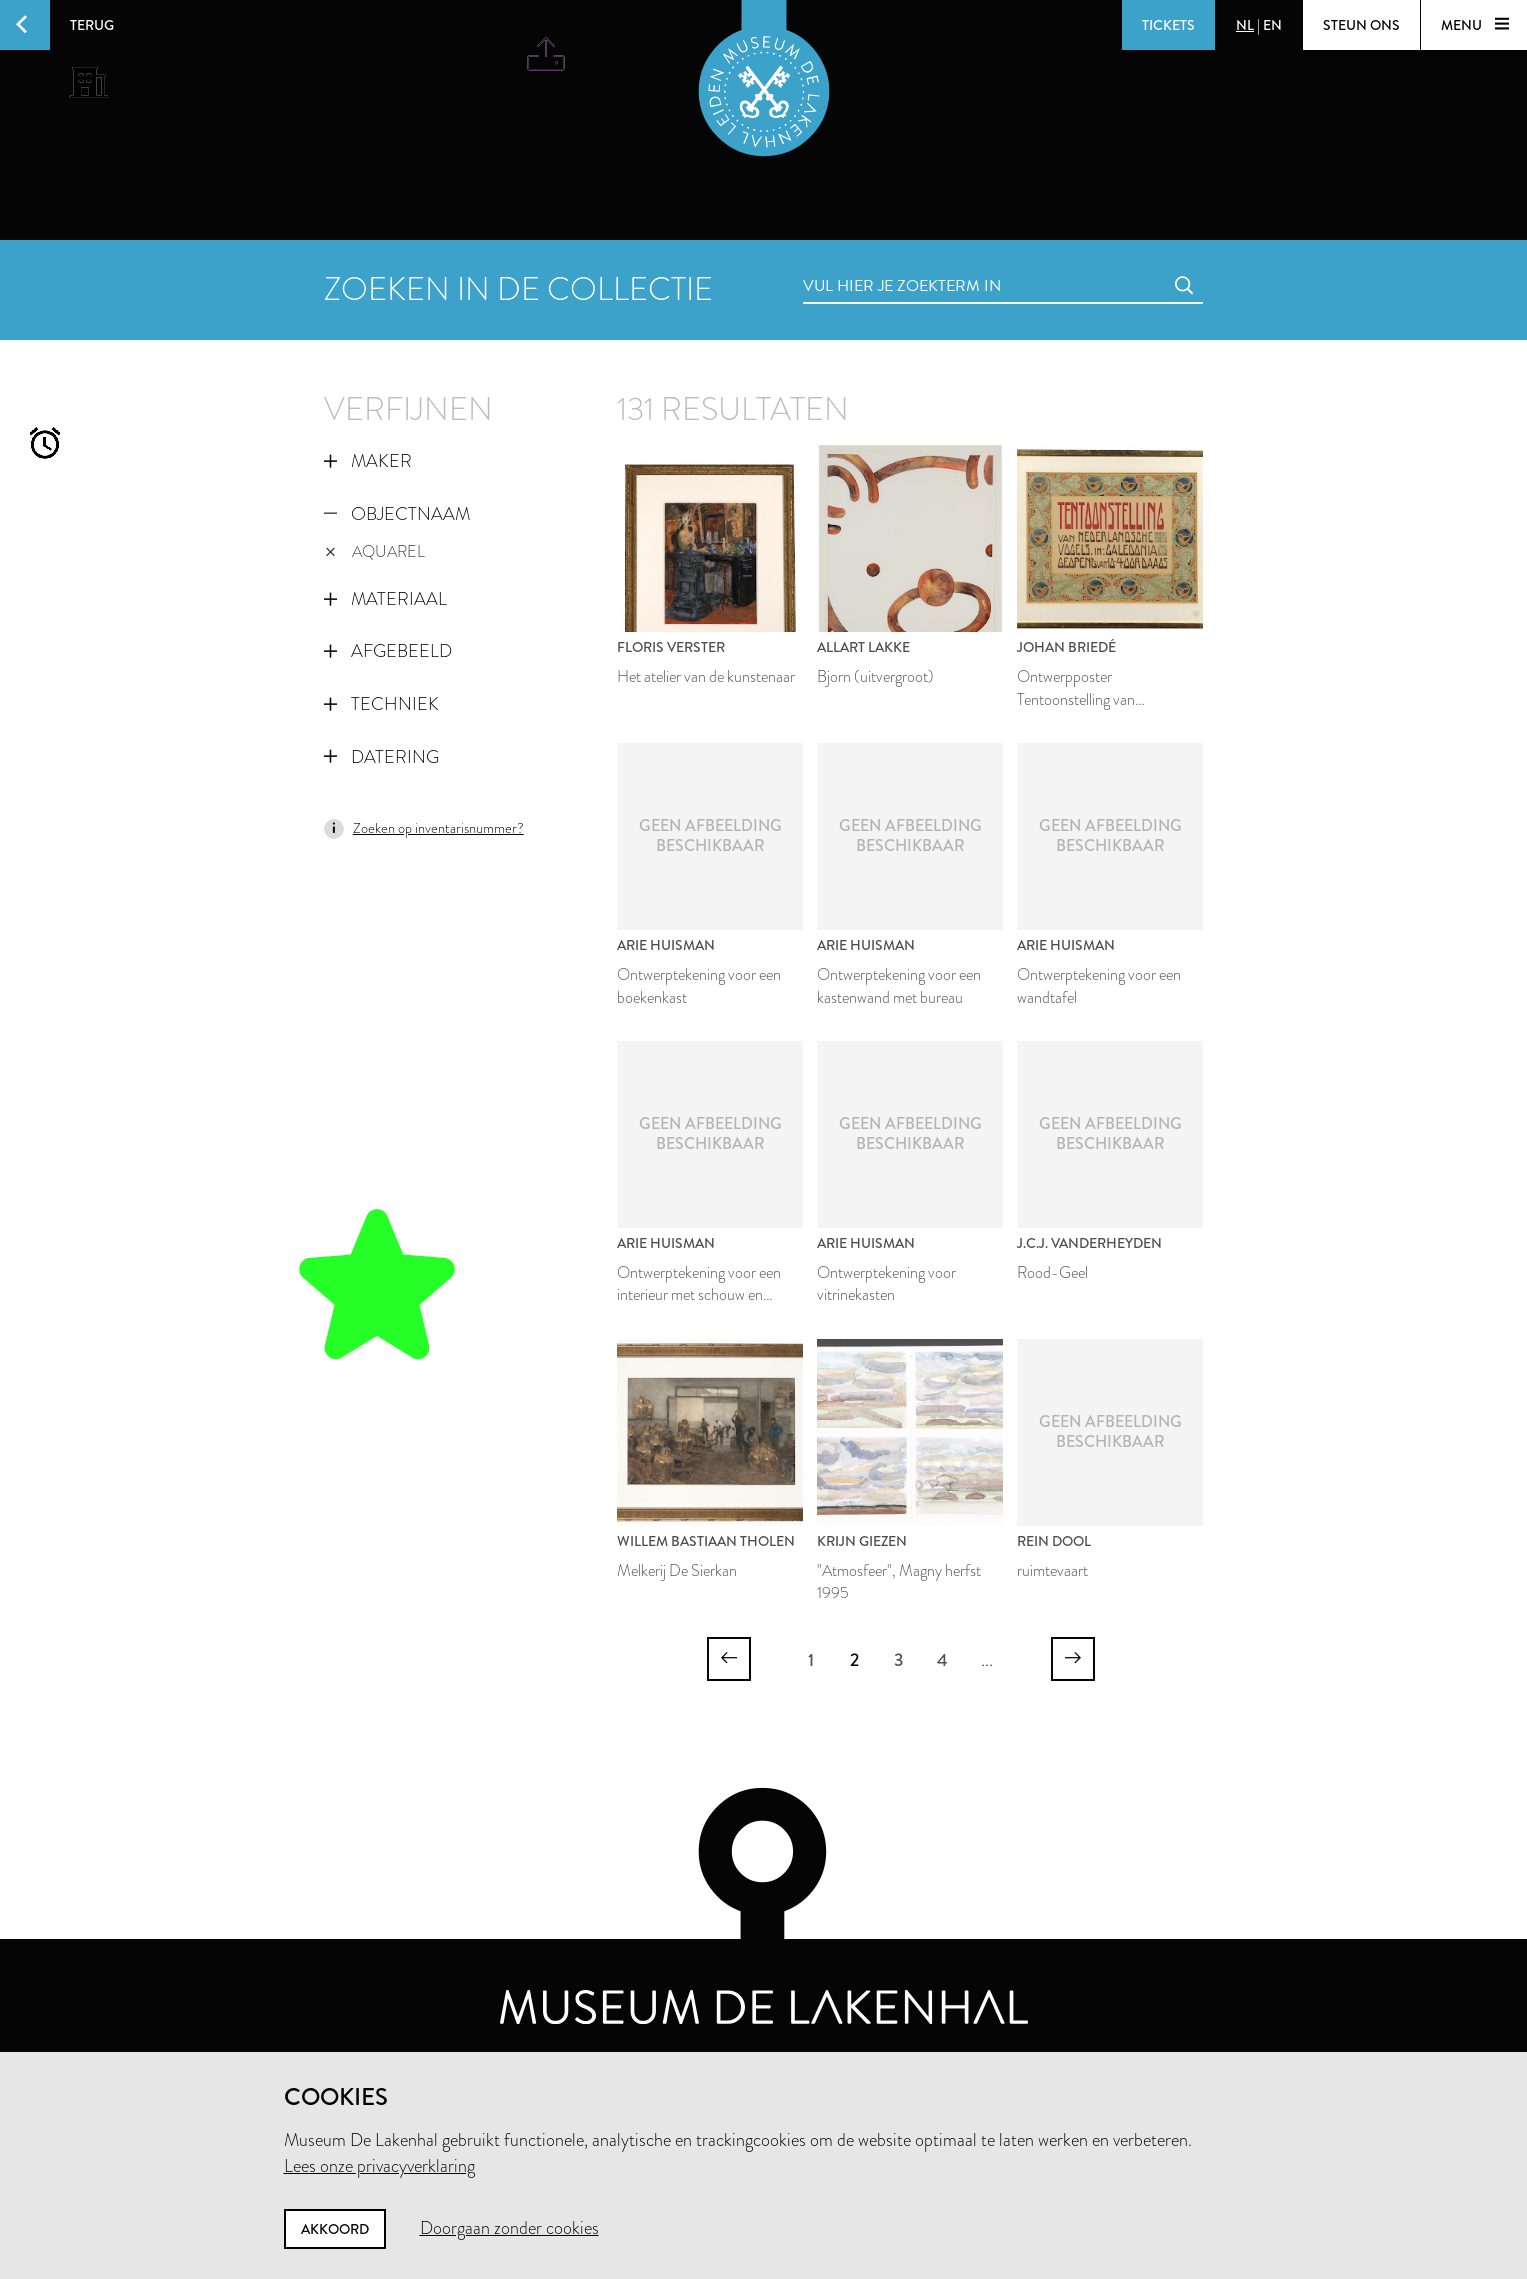  What do you see at coordinates (546, 56) in the screenshot?
I see `upload a file or document` at bounding box center [546, 56].